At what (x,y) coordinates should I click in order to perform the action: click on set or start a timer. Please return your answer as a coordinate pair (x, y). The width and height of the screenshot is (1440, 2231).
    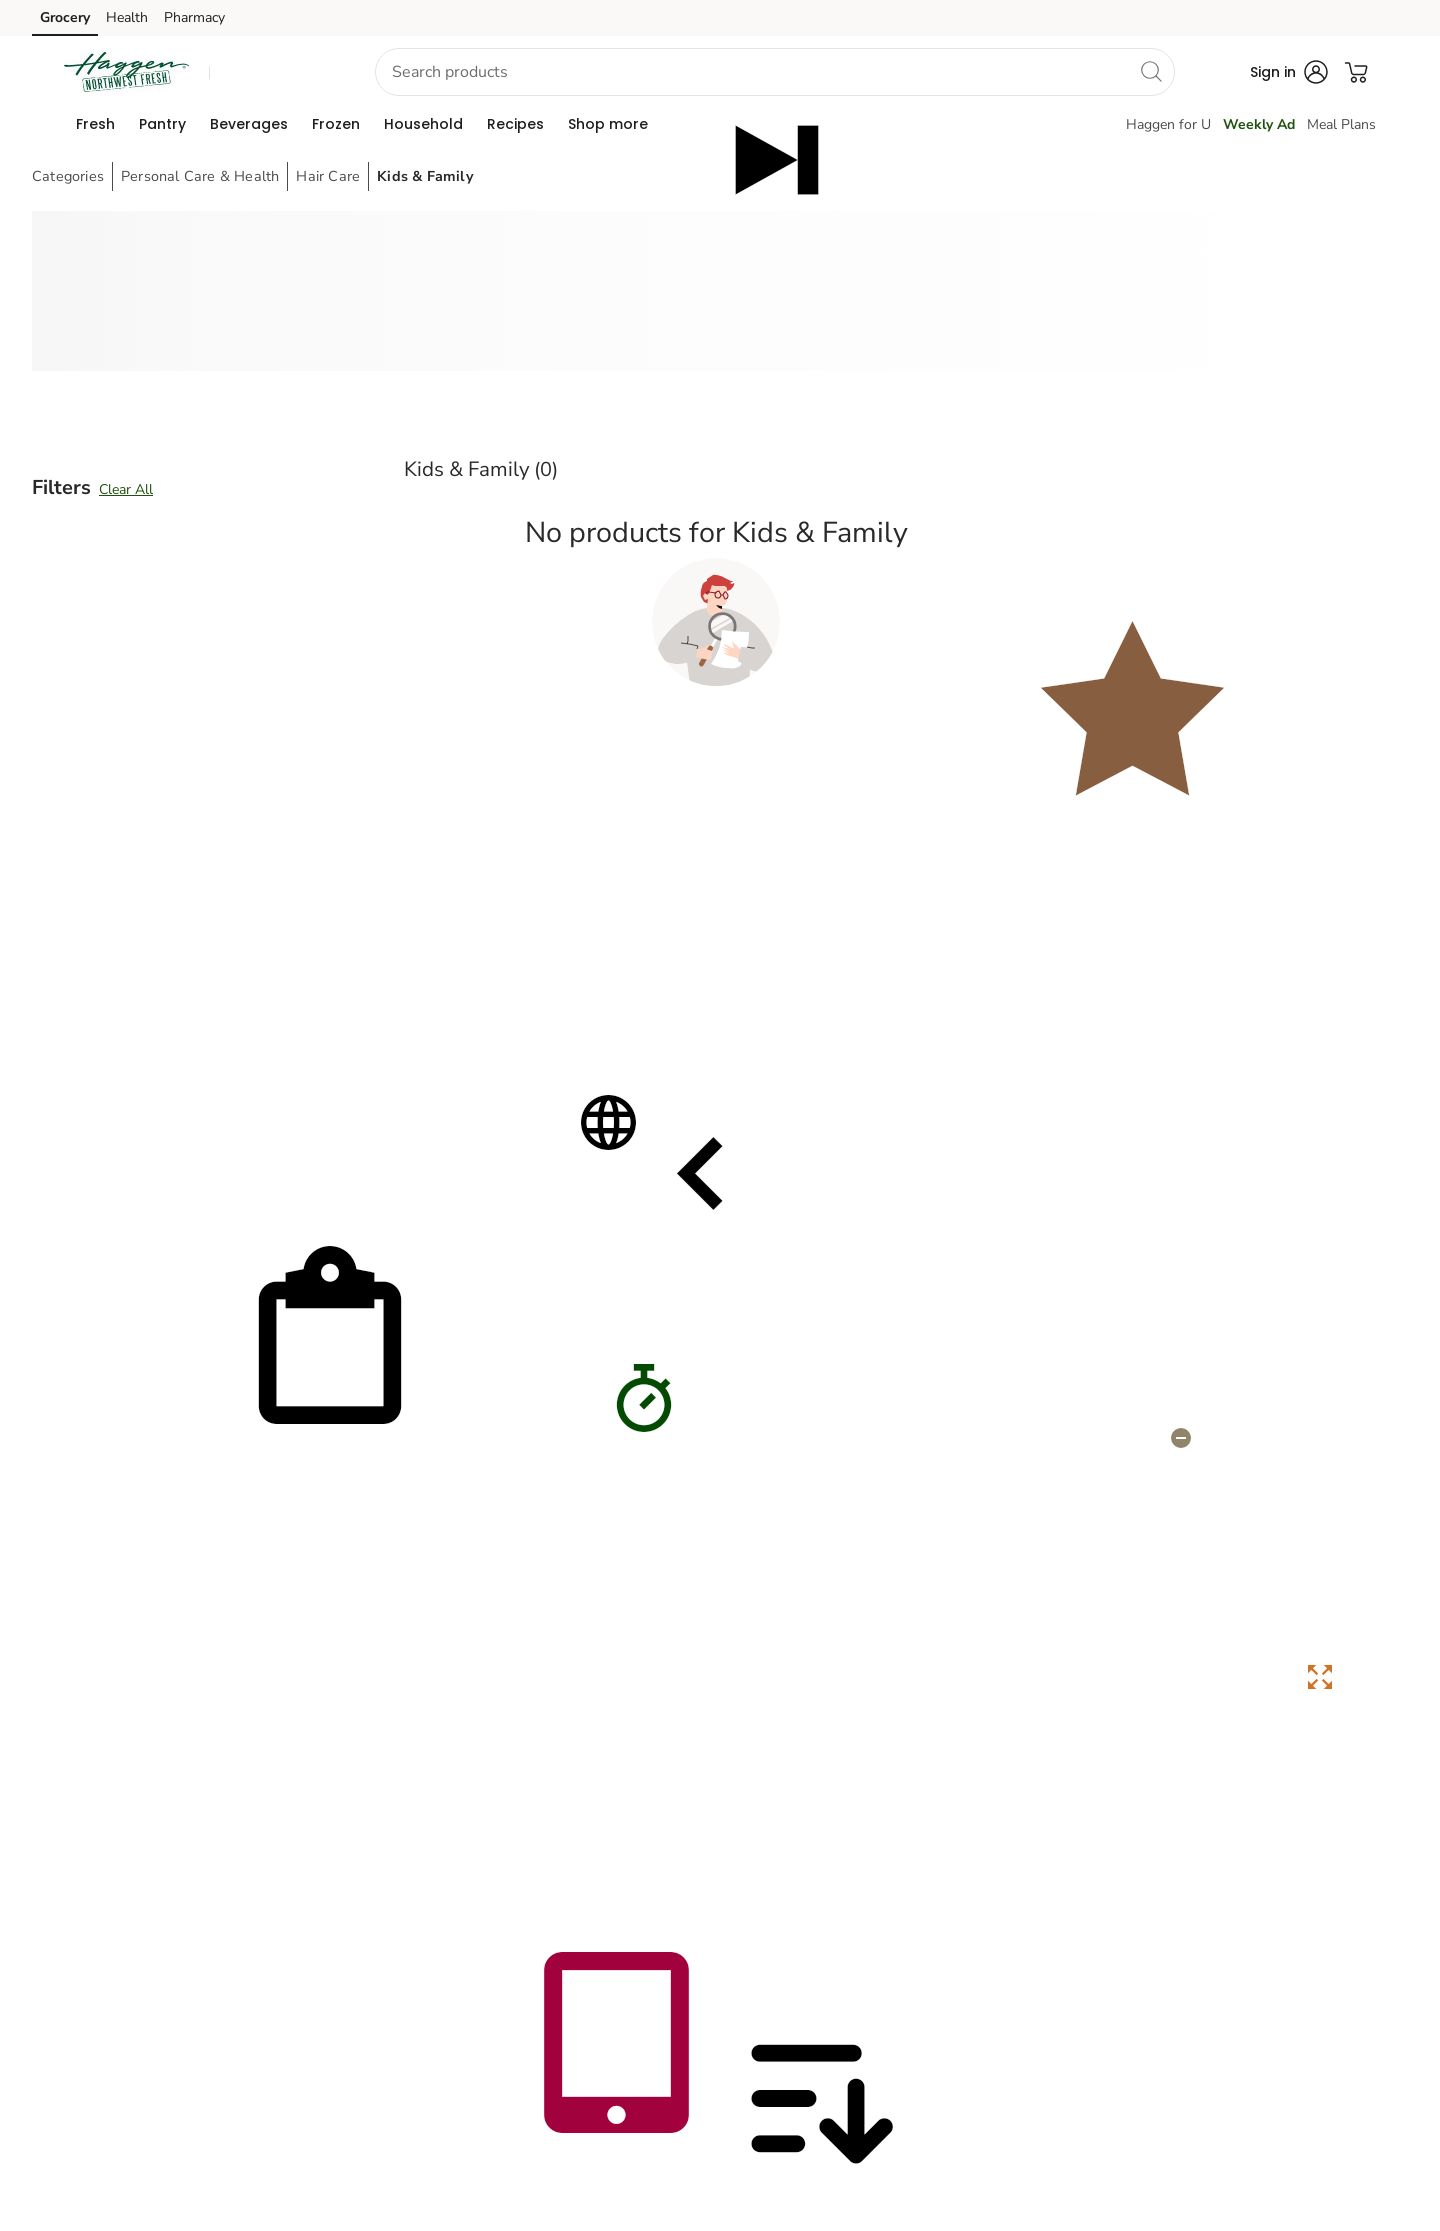
    Looking at the image, I should click on (644, 1398).